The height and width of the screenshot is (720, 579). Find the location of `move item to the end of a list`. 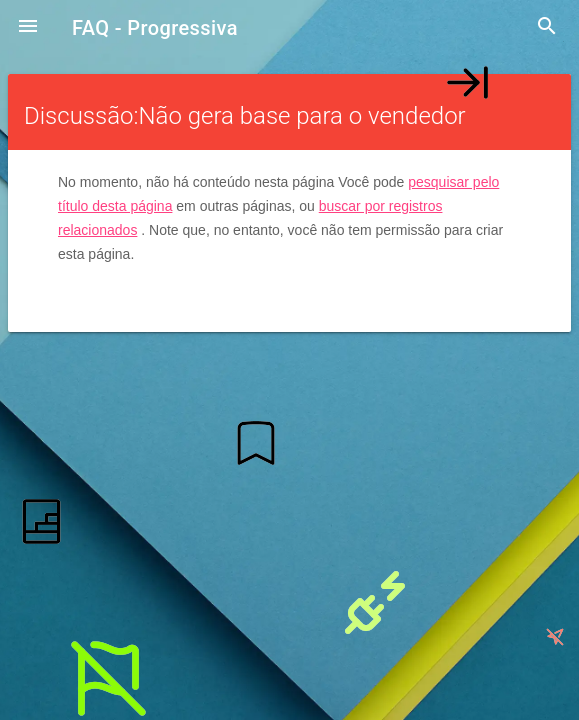

move item to the end of a list is located at coordinates (467, 82).